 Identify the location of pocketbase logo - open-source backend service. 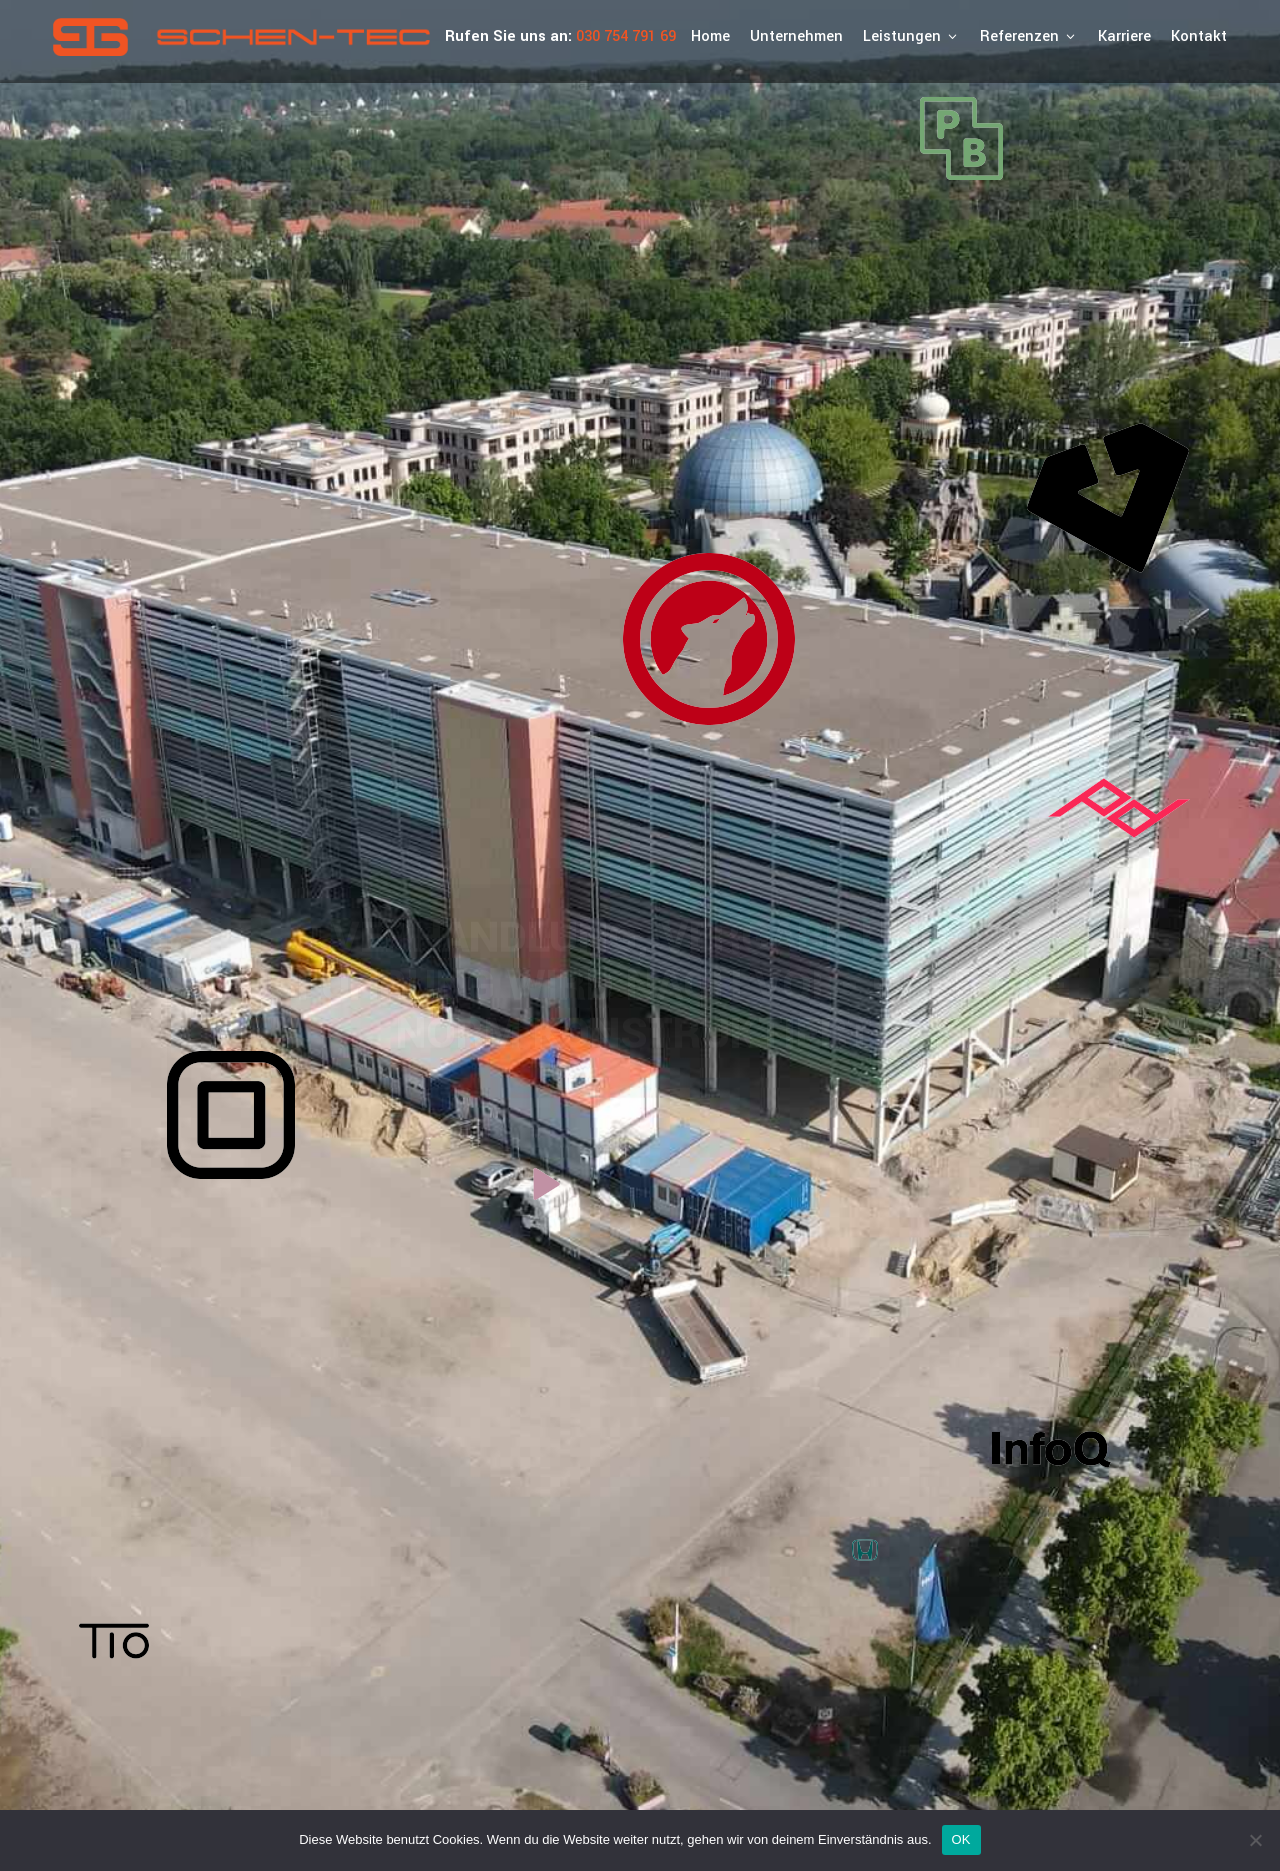
(961, 138).